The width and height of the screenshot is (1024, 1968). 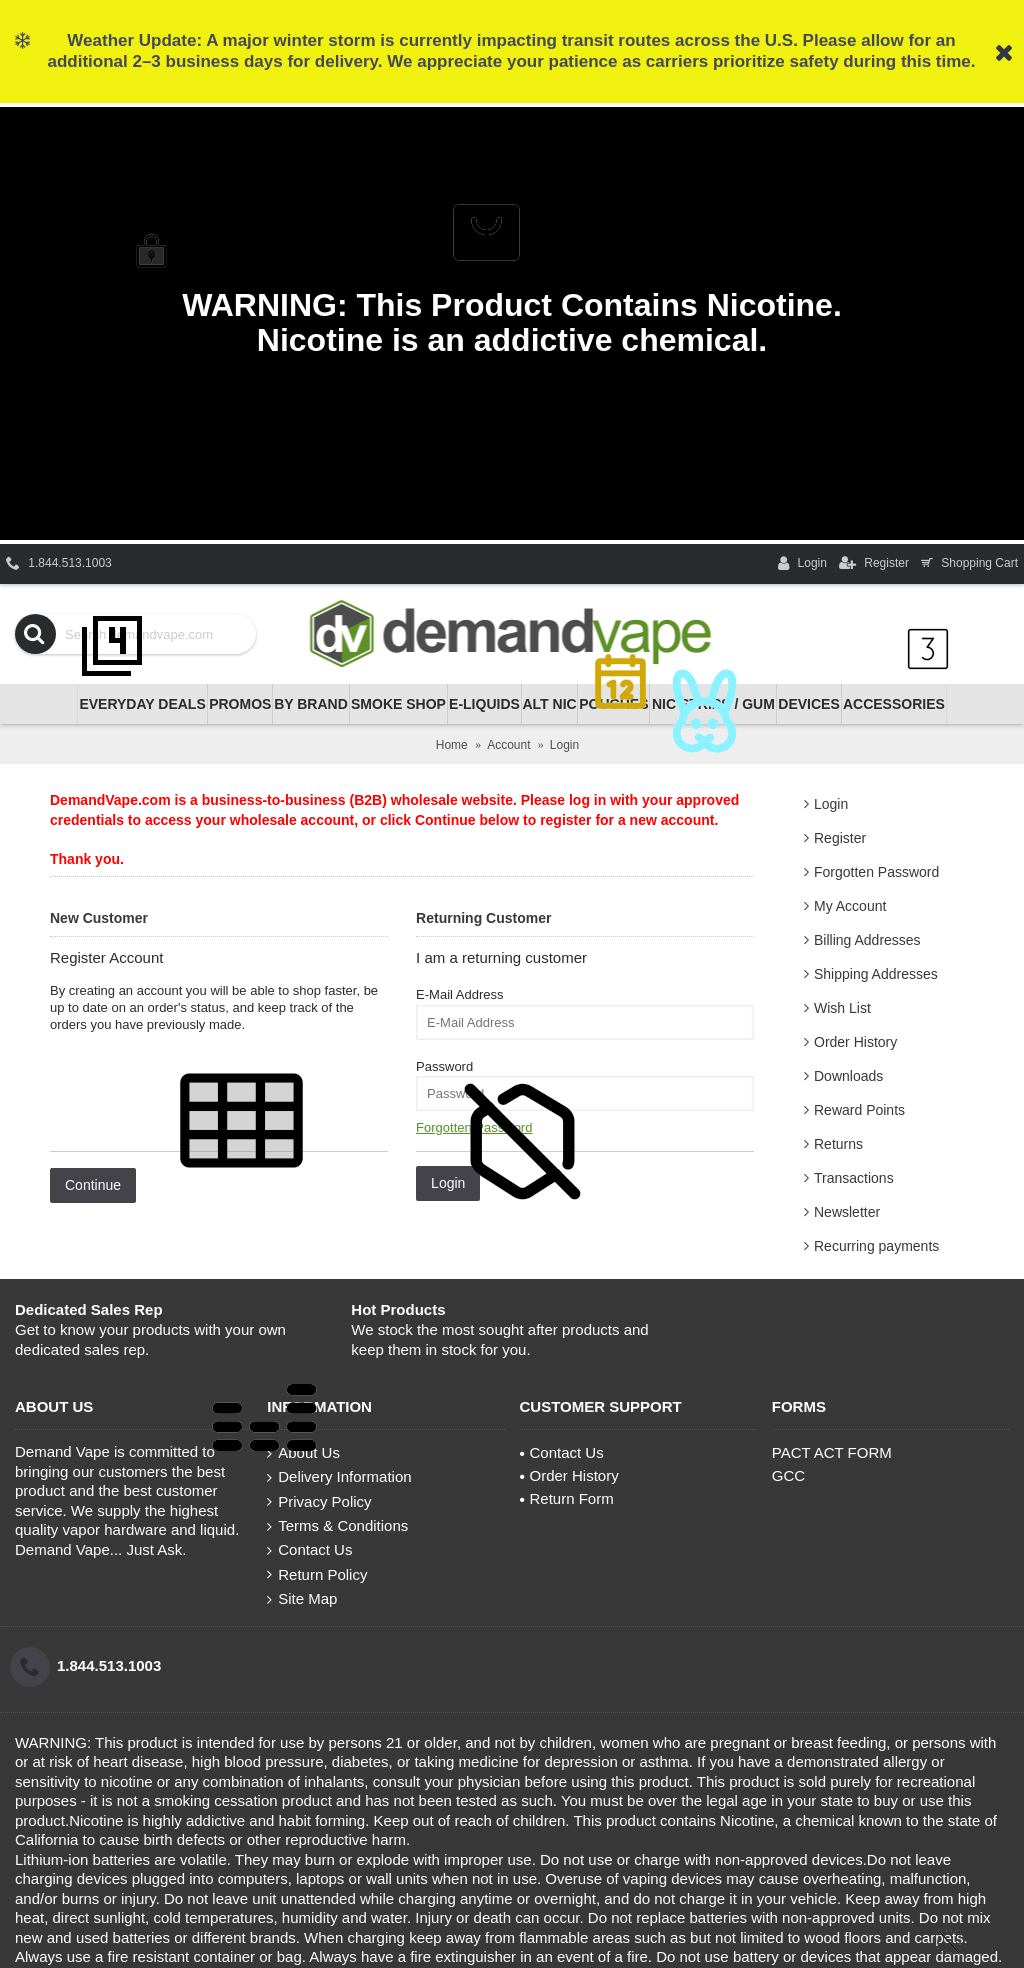 I want to click on view calendar or scheduled events, so click(x=620, y=683).